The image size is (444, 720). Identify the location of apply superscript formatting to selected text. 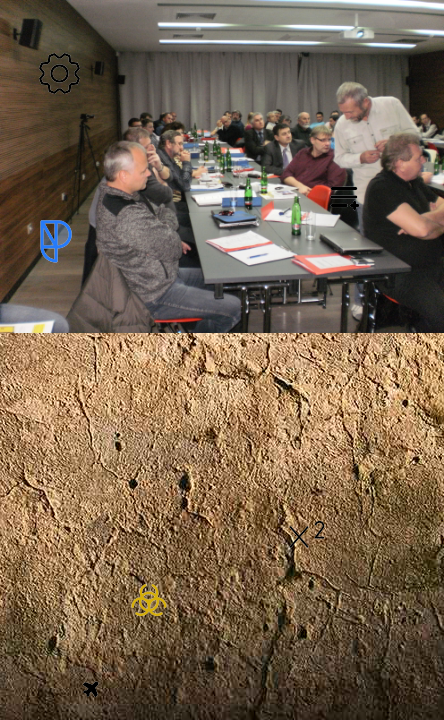
(305, 535).